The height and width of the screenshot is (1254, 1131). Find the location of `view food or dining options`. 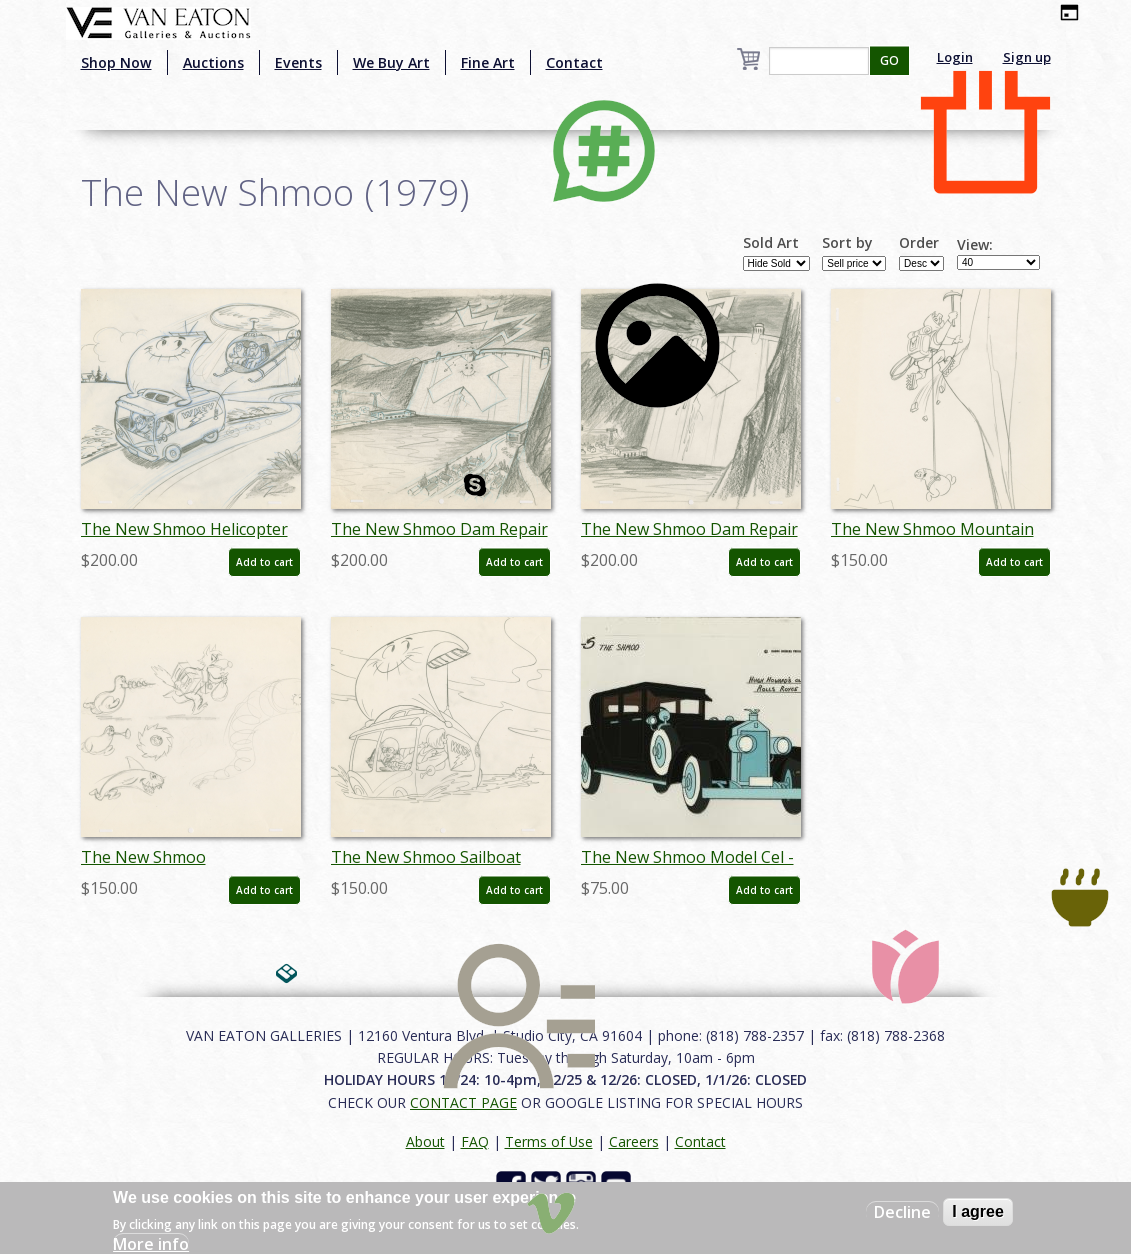

view food or dining options is located at coordinates (1080, 901).